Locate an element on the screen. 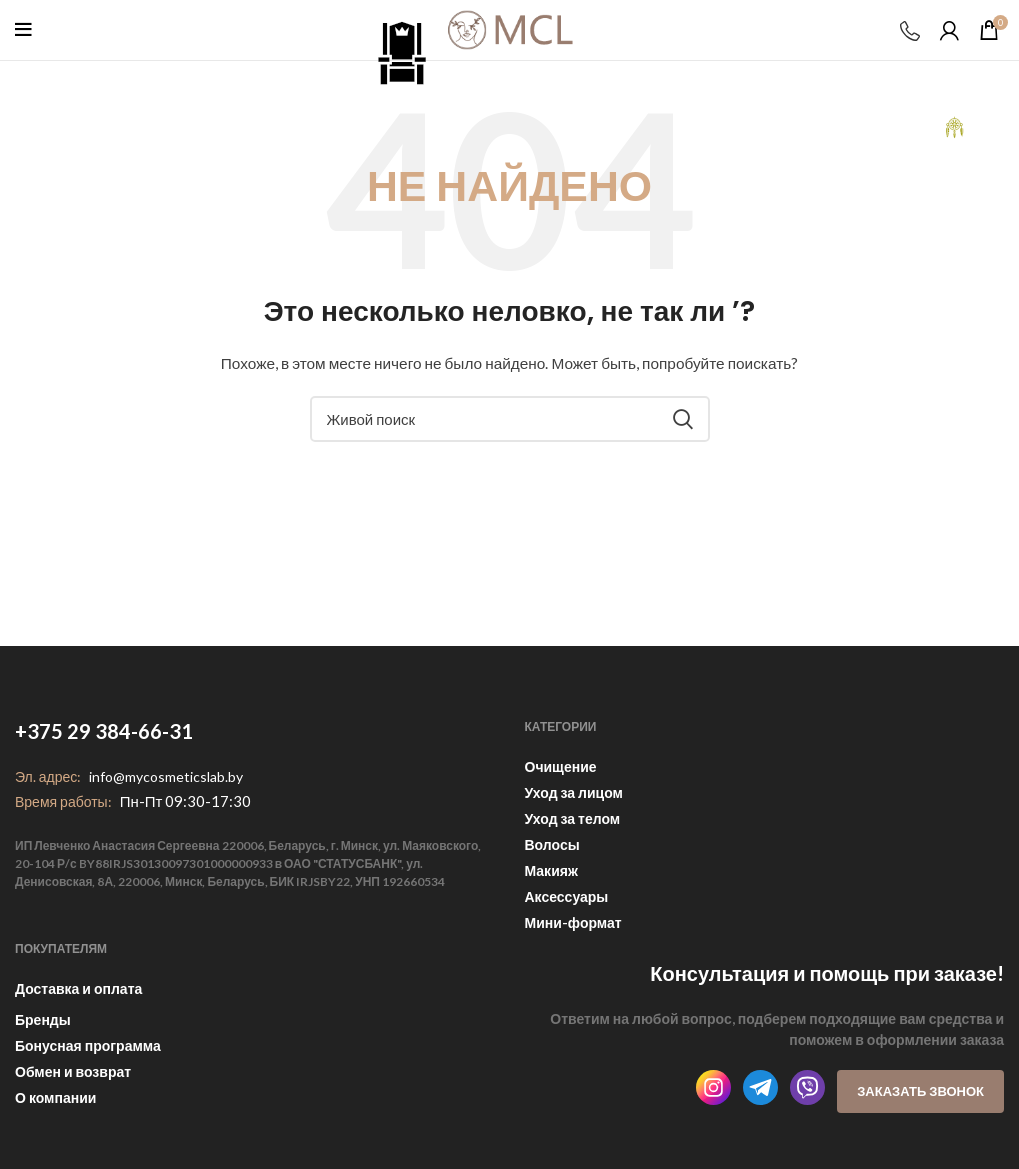 The width and height of the screenshot is (1019, 1169). access dream journal or sleep tracking features is located at coordinates (954, 127).